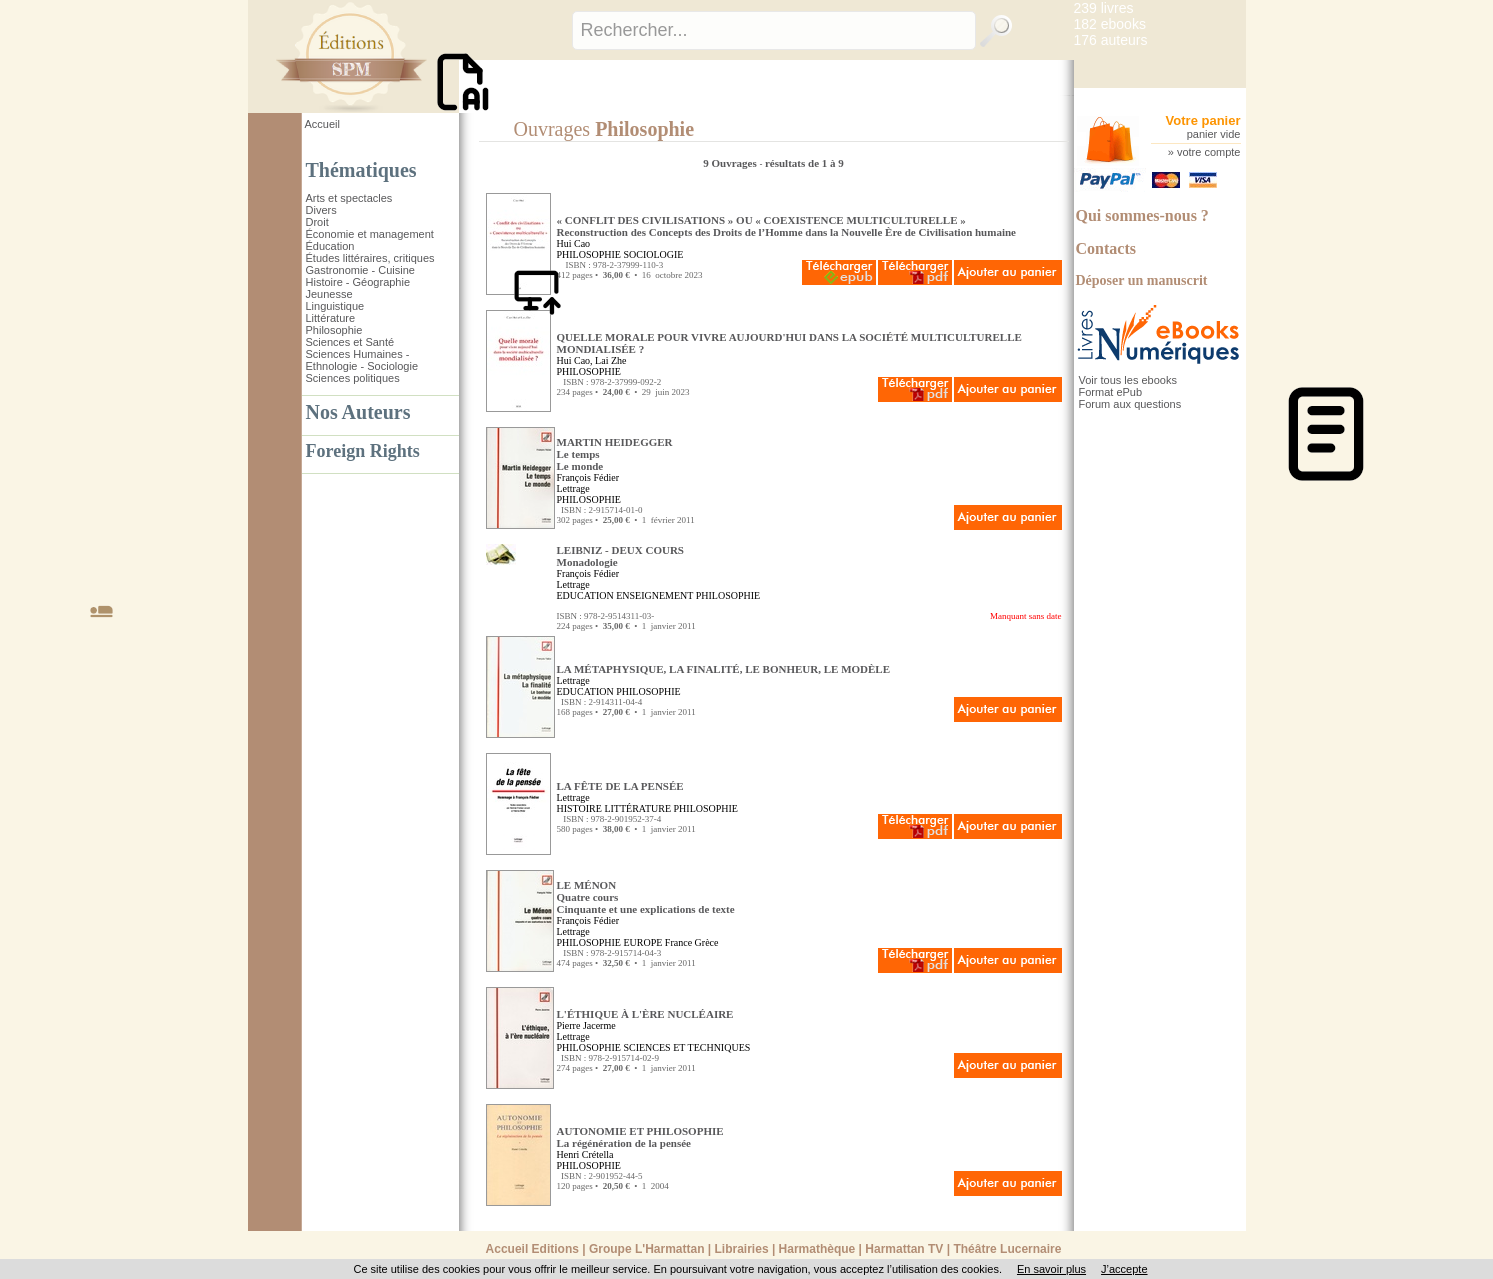 The height and width of the screenshot is (1279, 1493). Describe the element at coordinates (460, 82) in the screenshot. I see `open an AI-generated document` at that location.